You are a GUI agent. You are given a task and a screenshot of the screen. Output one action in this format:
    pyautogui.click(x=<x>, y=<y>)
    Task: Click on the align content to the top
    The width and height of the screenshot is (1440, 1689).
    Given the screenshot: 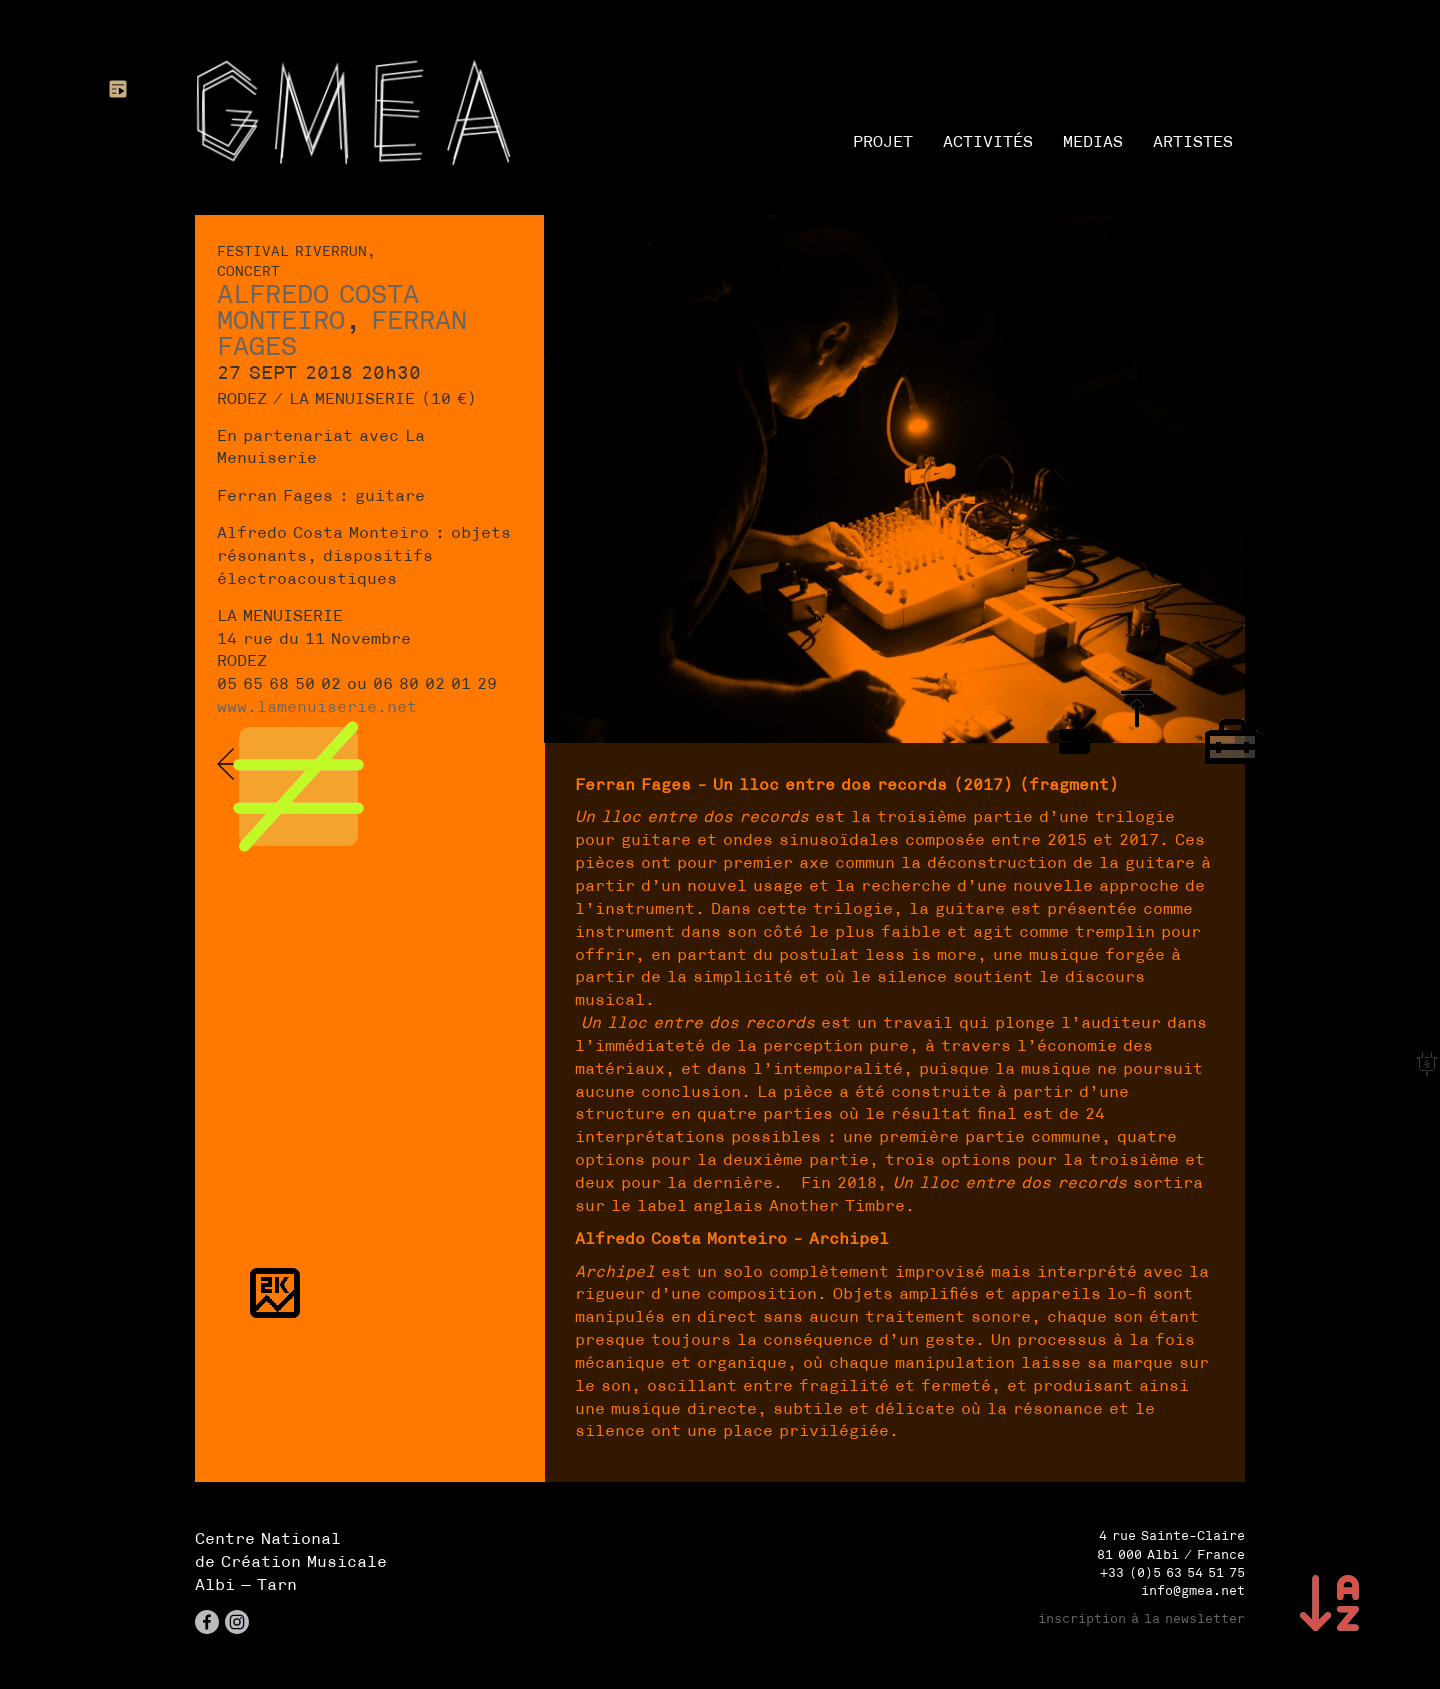 What is the action you would take?
    pyautogui.click(x=1137, y=709)
    